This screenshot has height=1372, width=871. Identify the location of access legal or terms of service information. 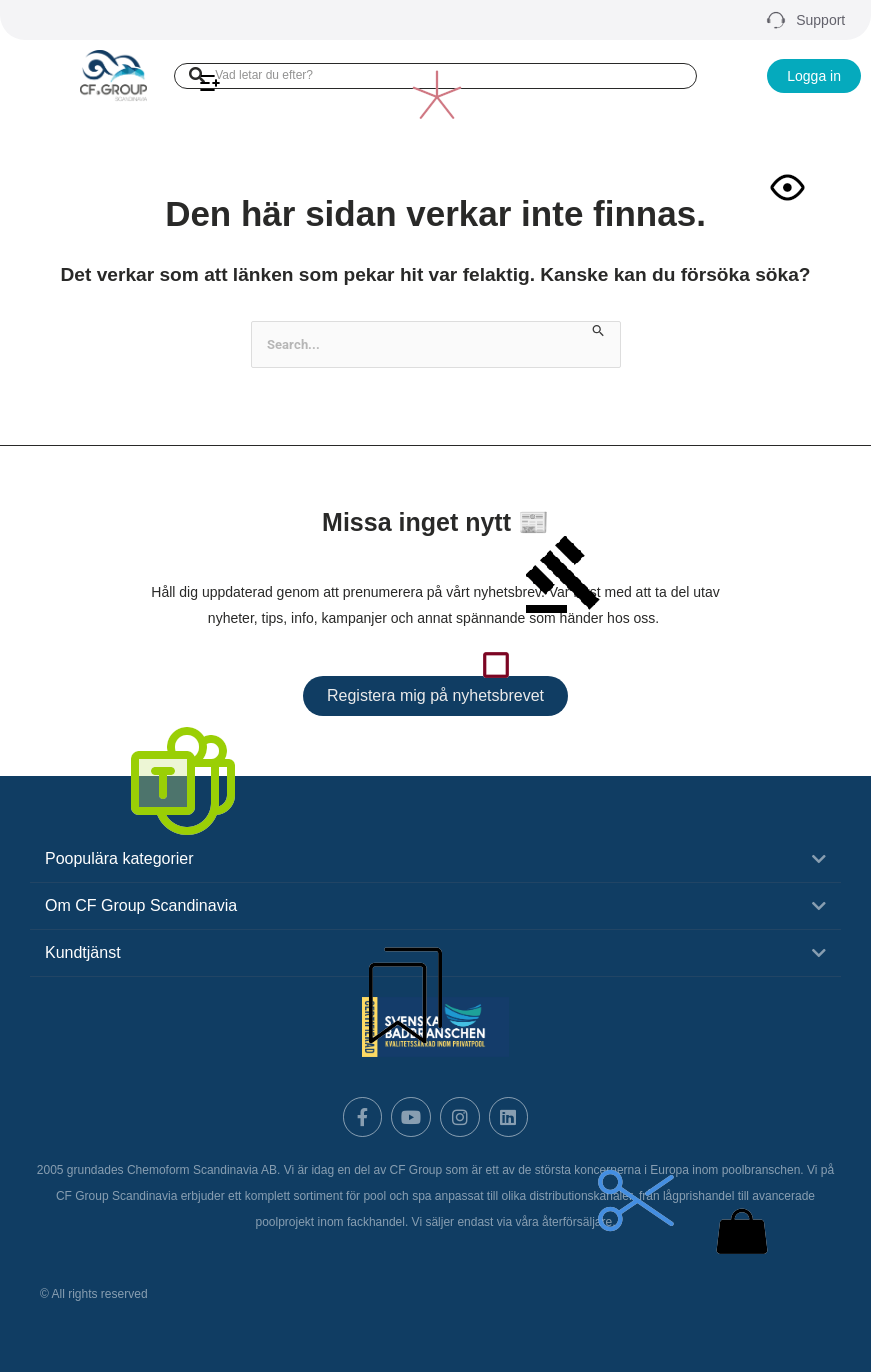
(564, 574).